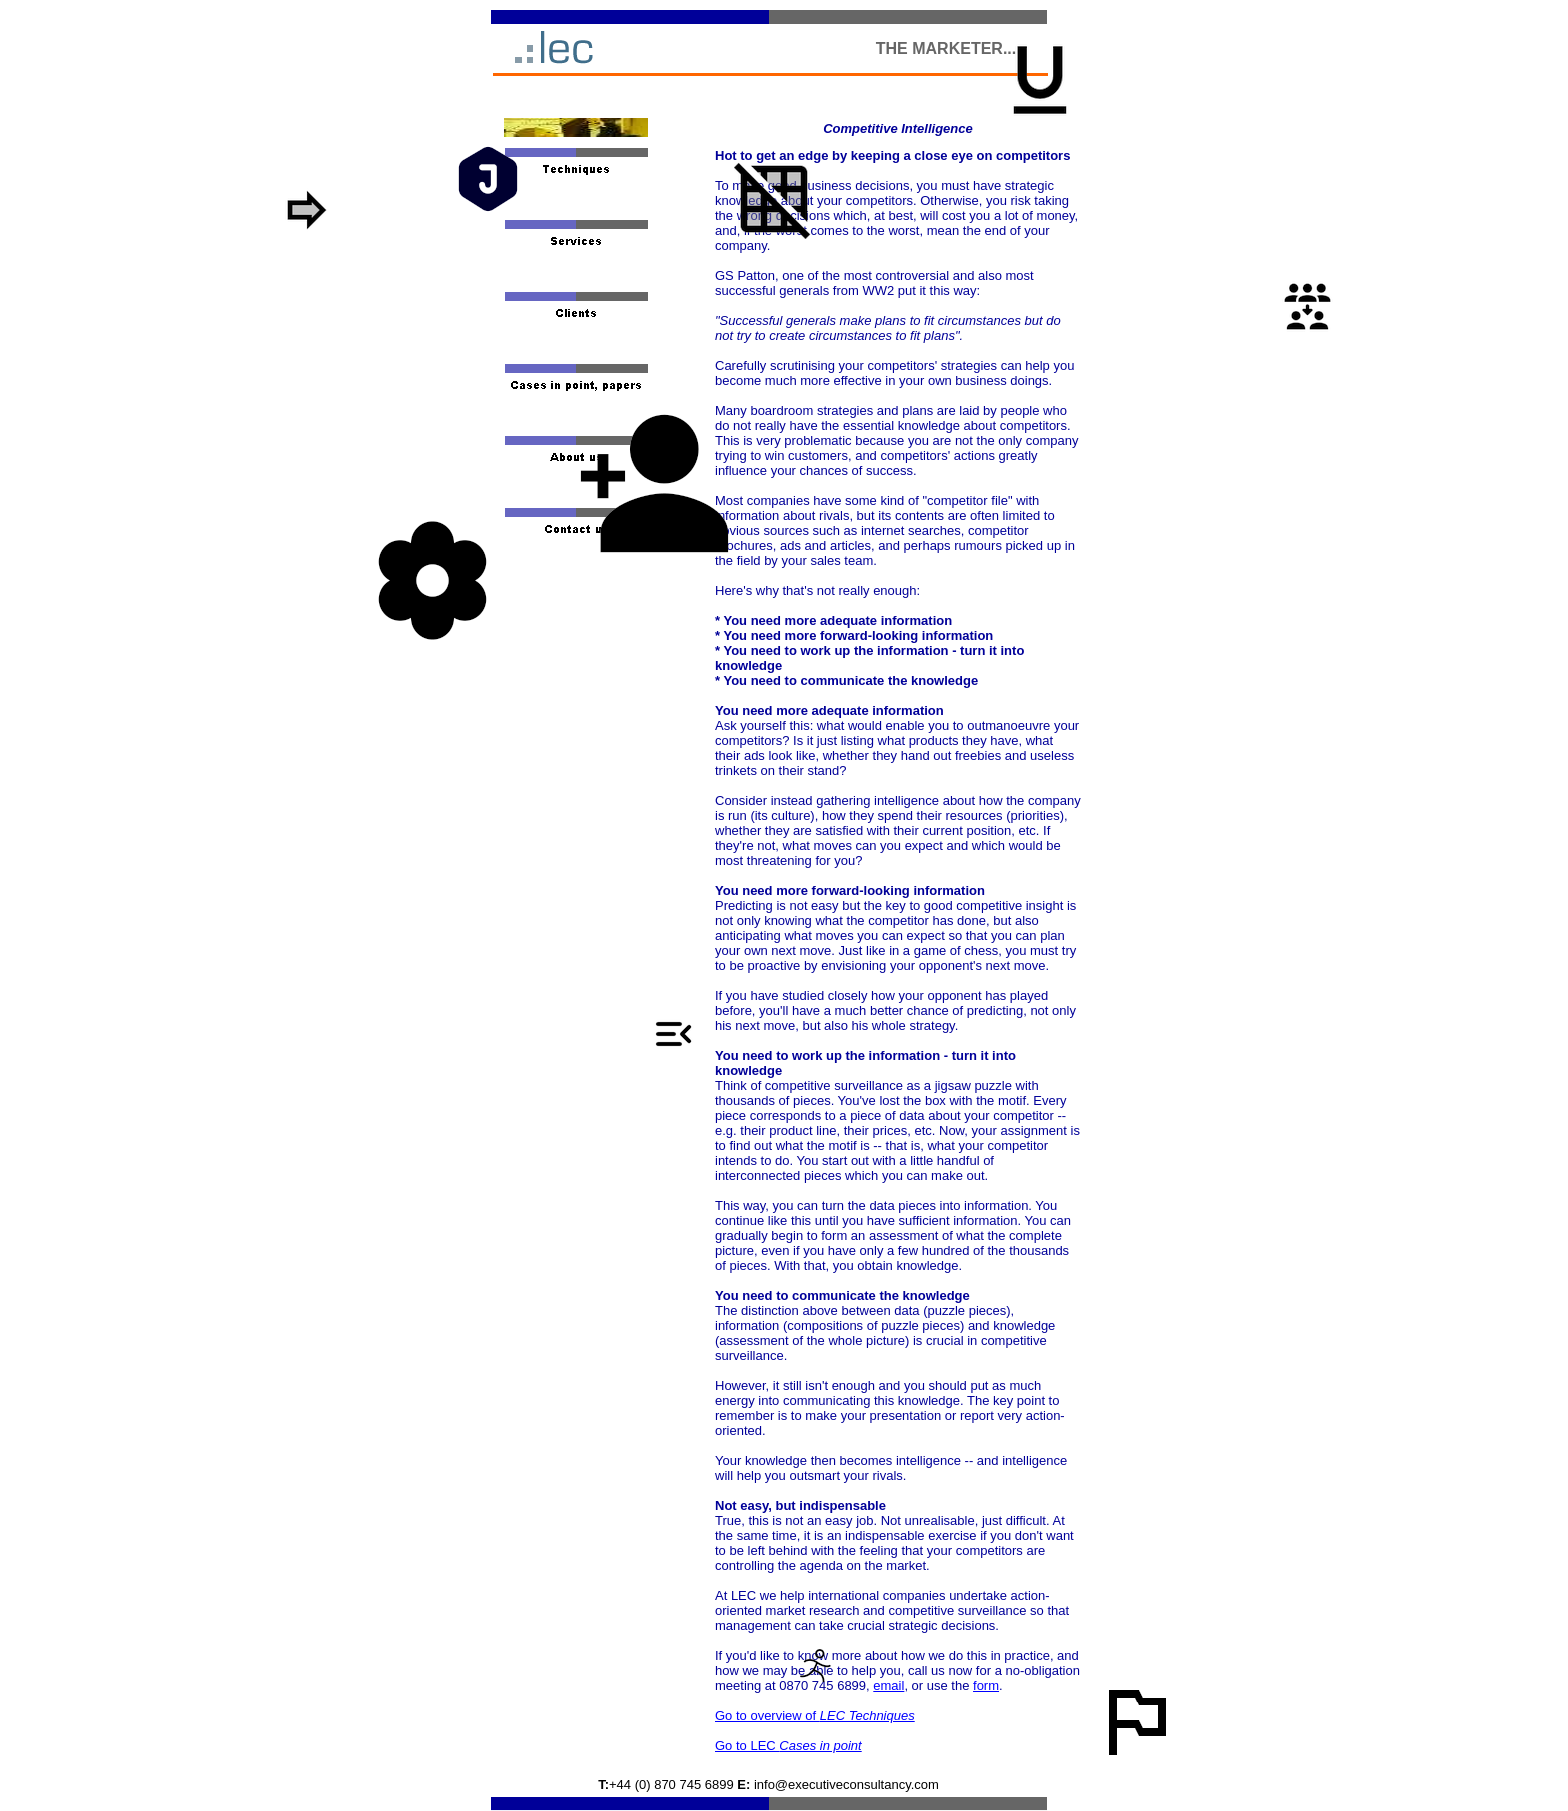 The width and height of the screenshot is (1568, 1811). What do you see at coordinates (816, 1665) in the screenshot?
I see `start a running or fitness activity` at bounding box center [816, 1665].